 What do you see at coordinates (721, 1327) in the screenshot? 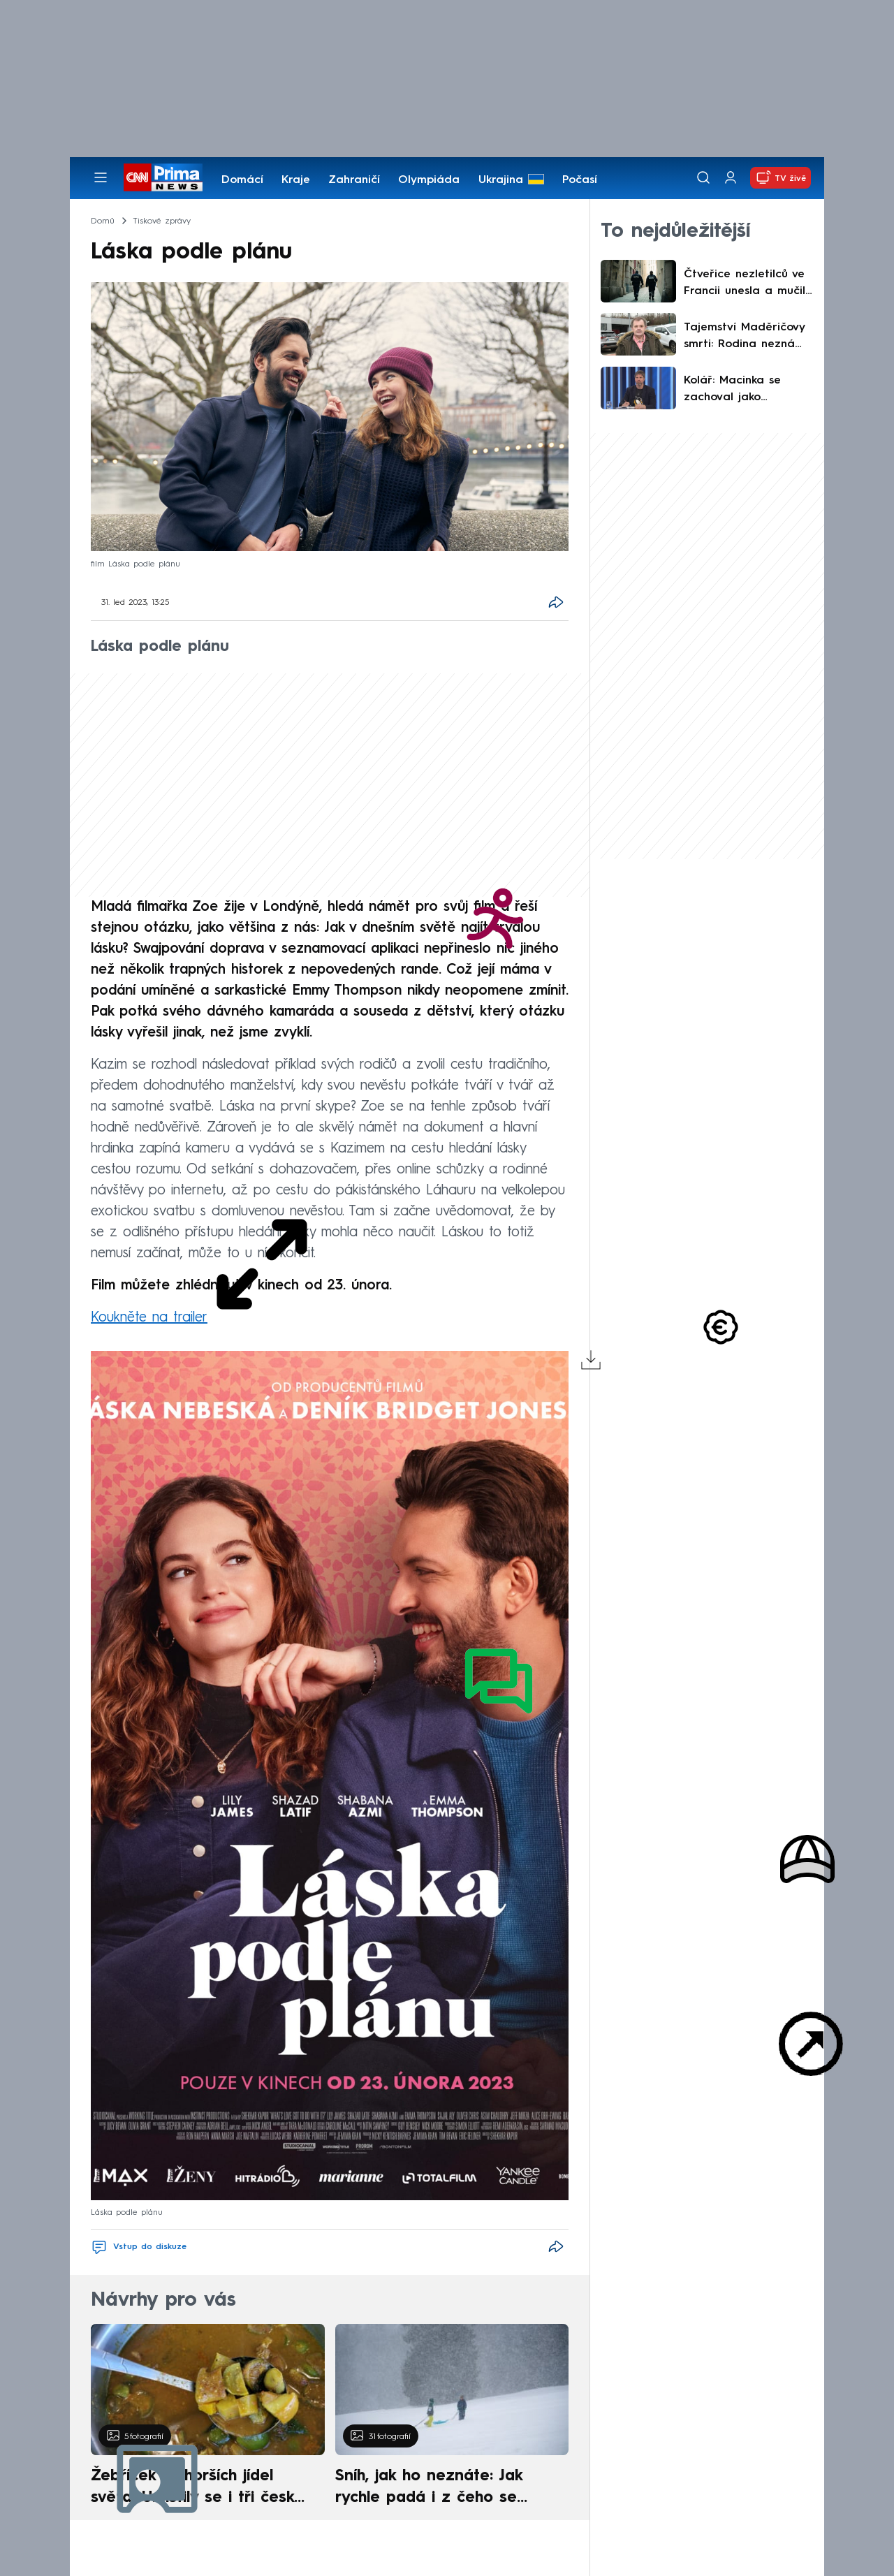
I see `indicates euro currency or pricing` at bounding box center [721, 1327].